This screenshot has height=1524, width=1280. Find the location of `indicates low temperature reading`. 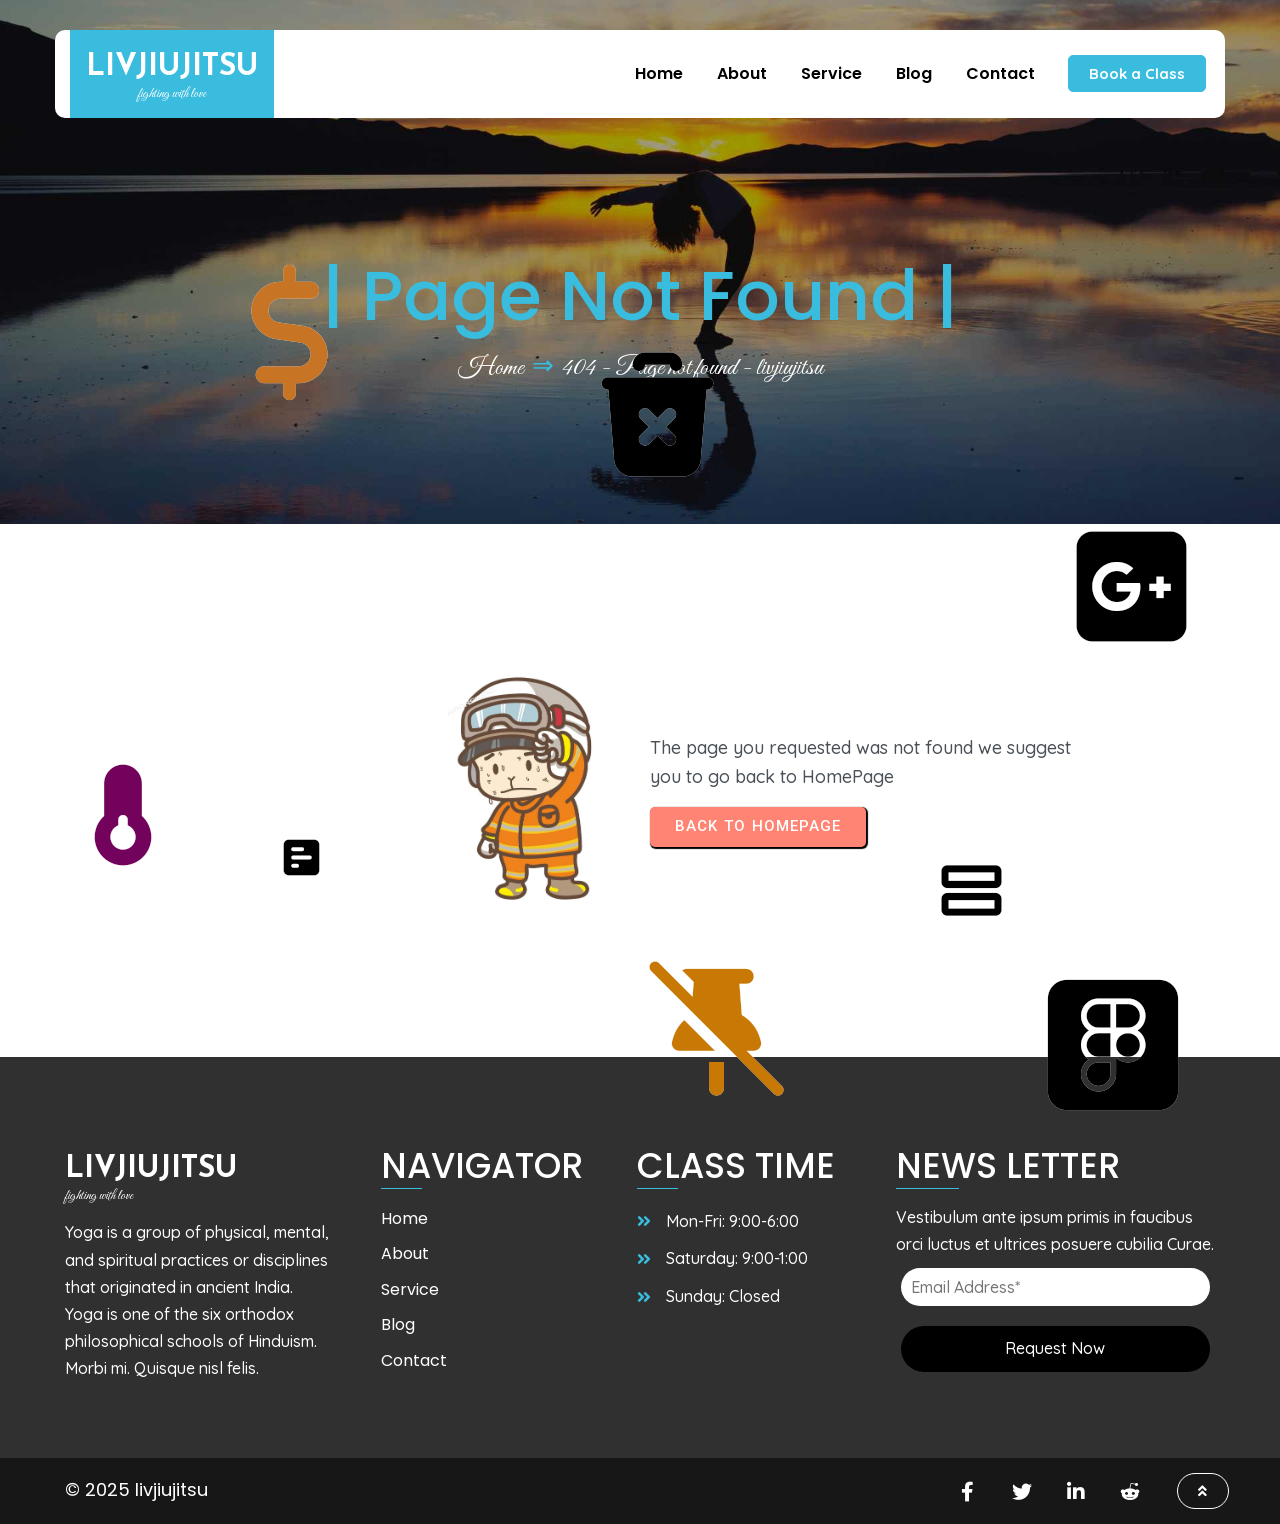

indicates low temperature reading is located at coordinates (123, 815).